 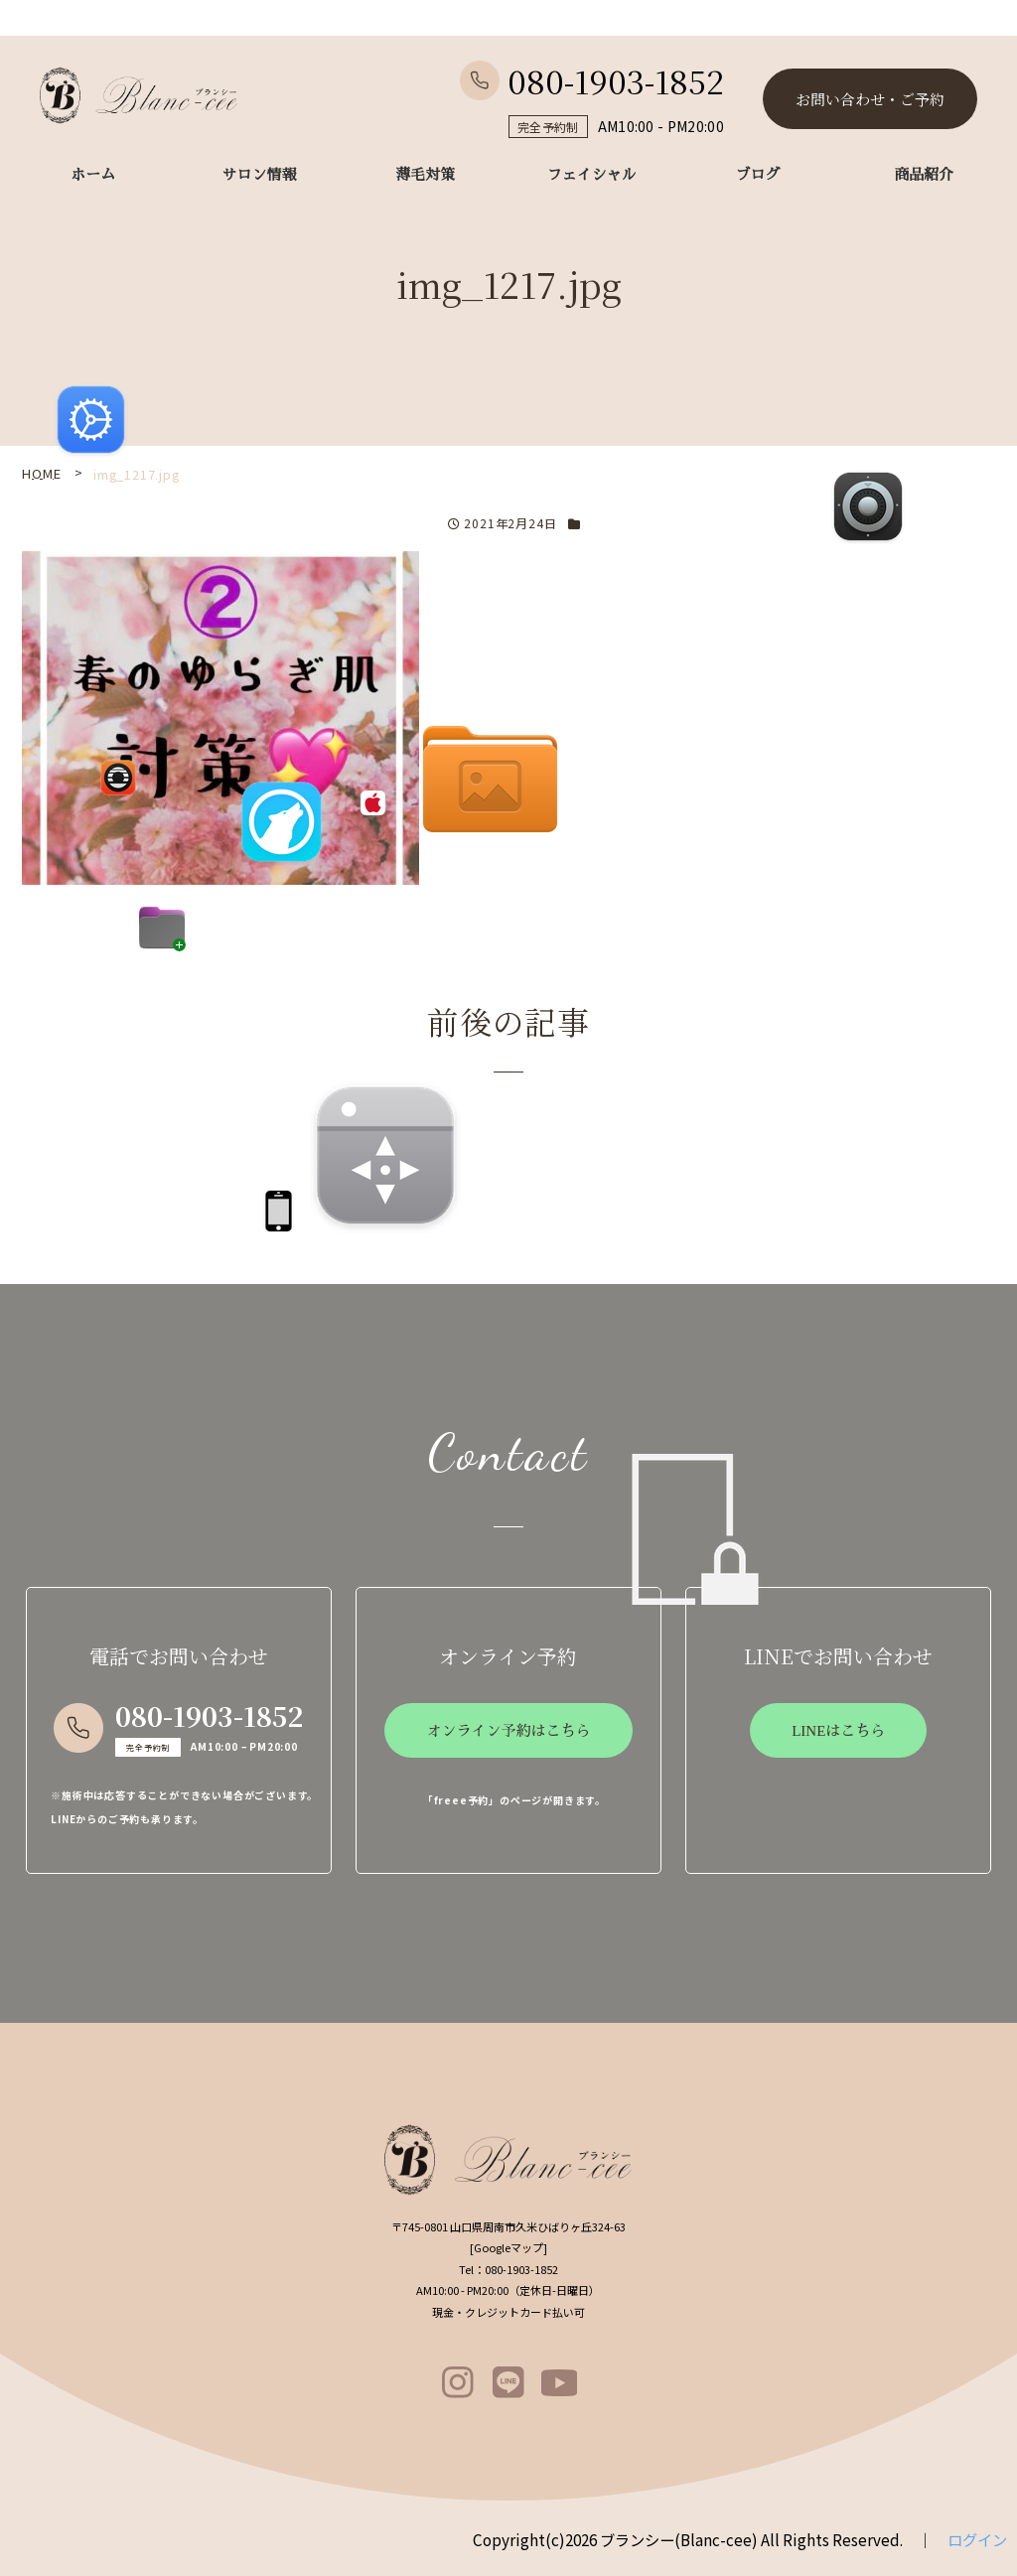 I want to click on open librewolf browser, so click(x=281, y=821).